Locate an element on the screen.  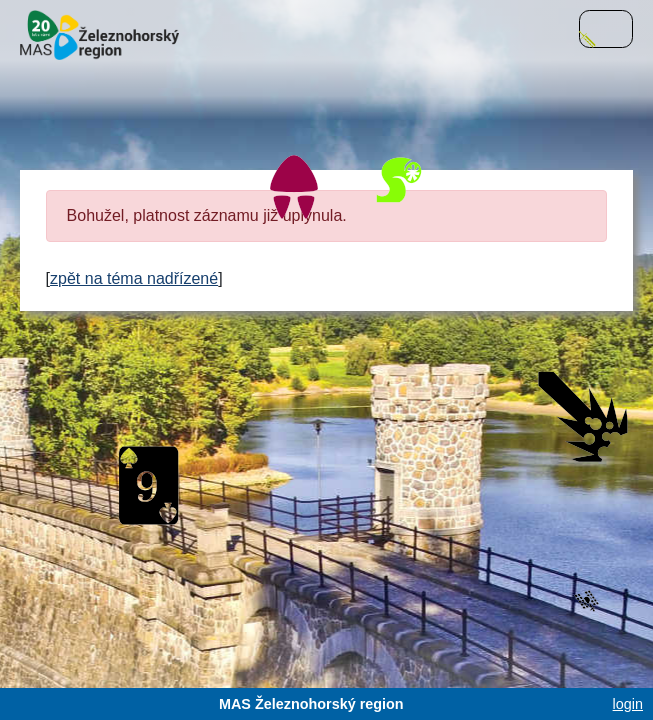
access satellite or space-related features is located at coordinates (586, 601).